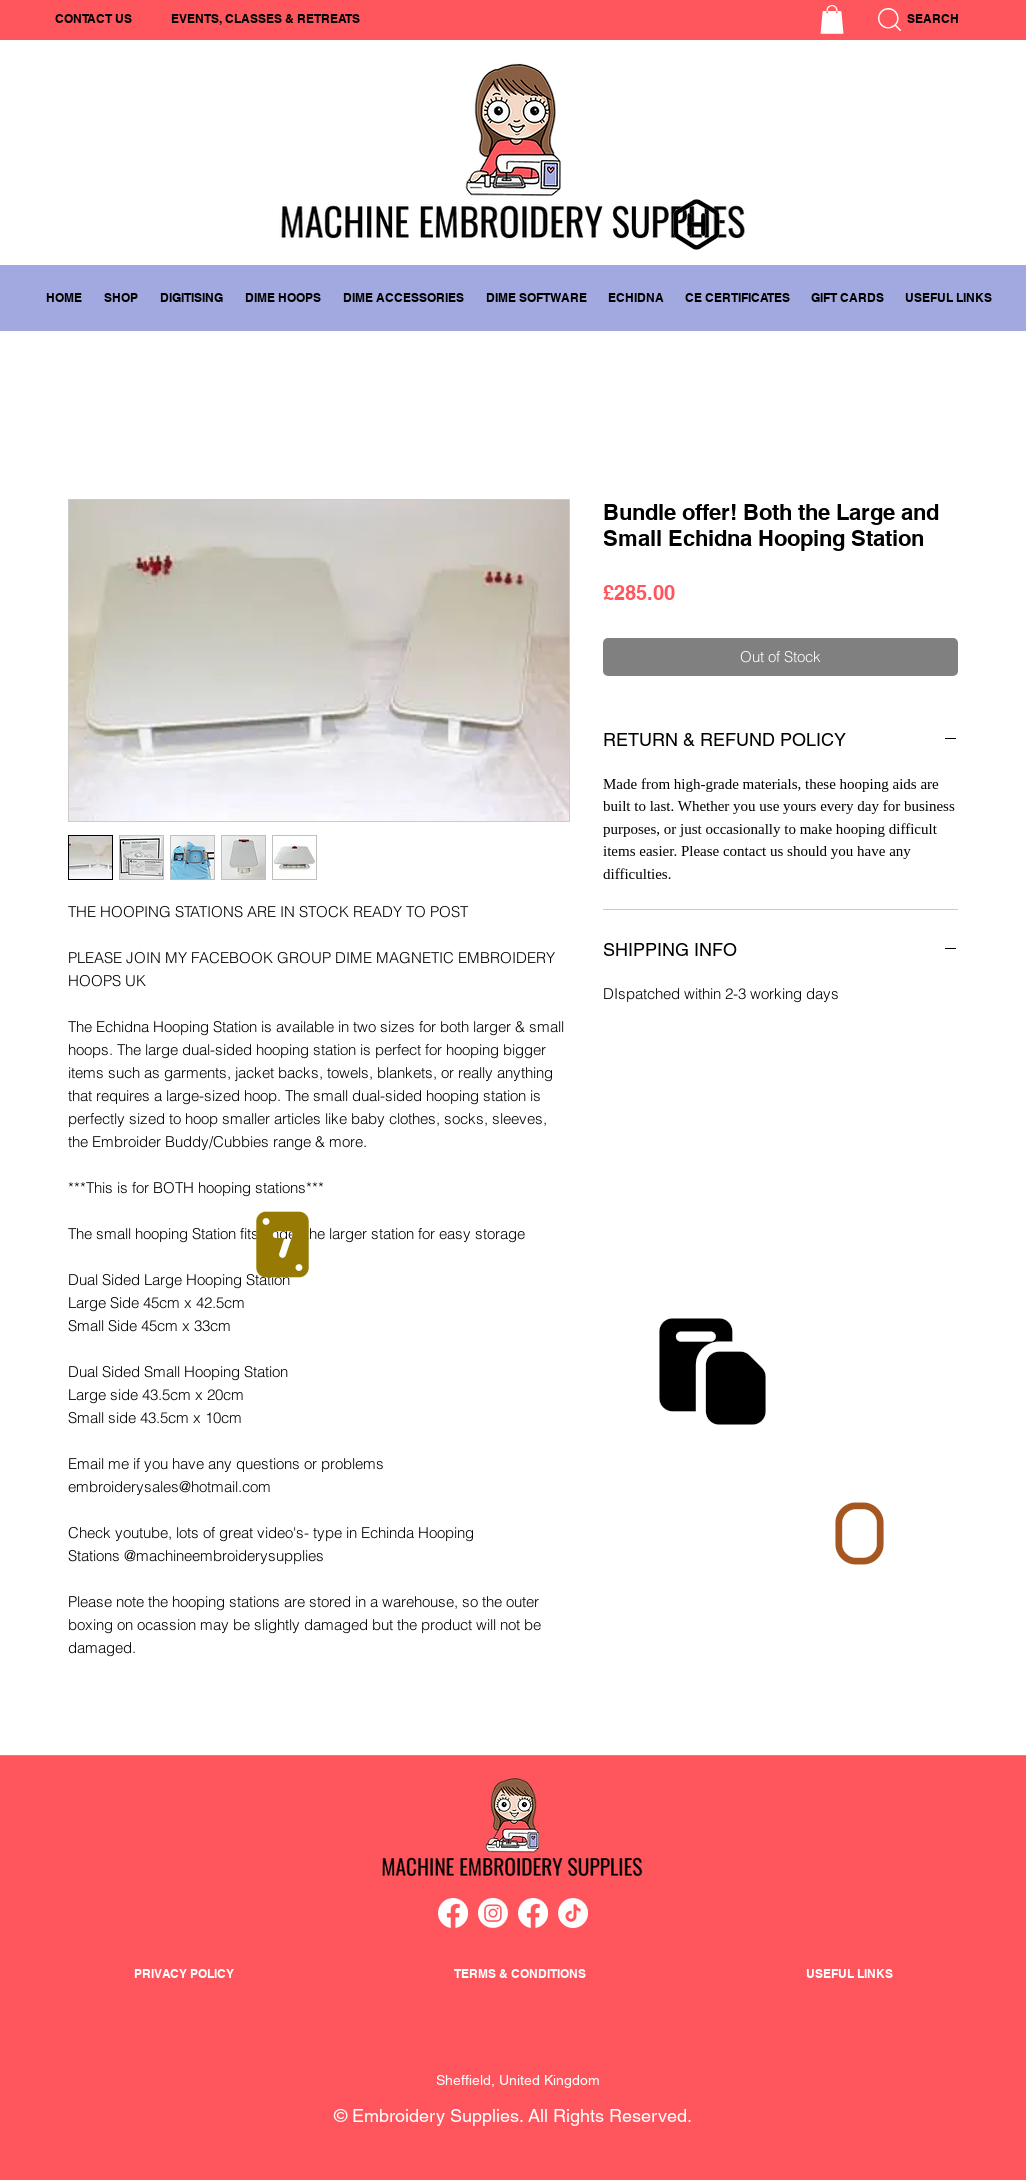  Describe the element at coordinates (712, 1371) in the screenshot. I see `copy content to clipboard` at that location.